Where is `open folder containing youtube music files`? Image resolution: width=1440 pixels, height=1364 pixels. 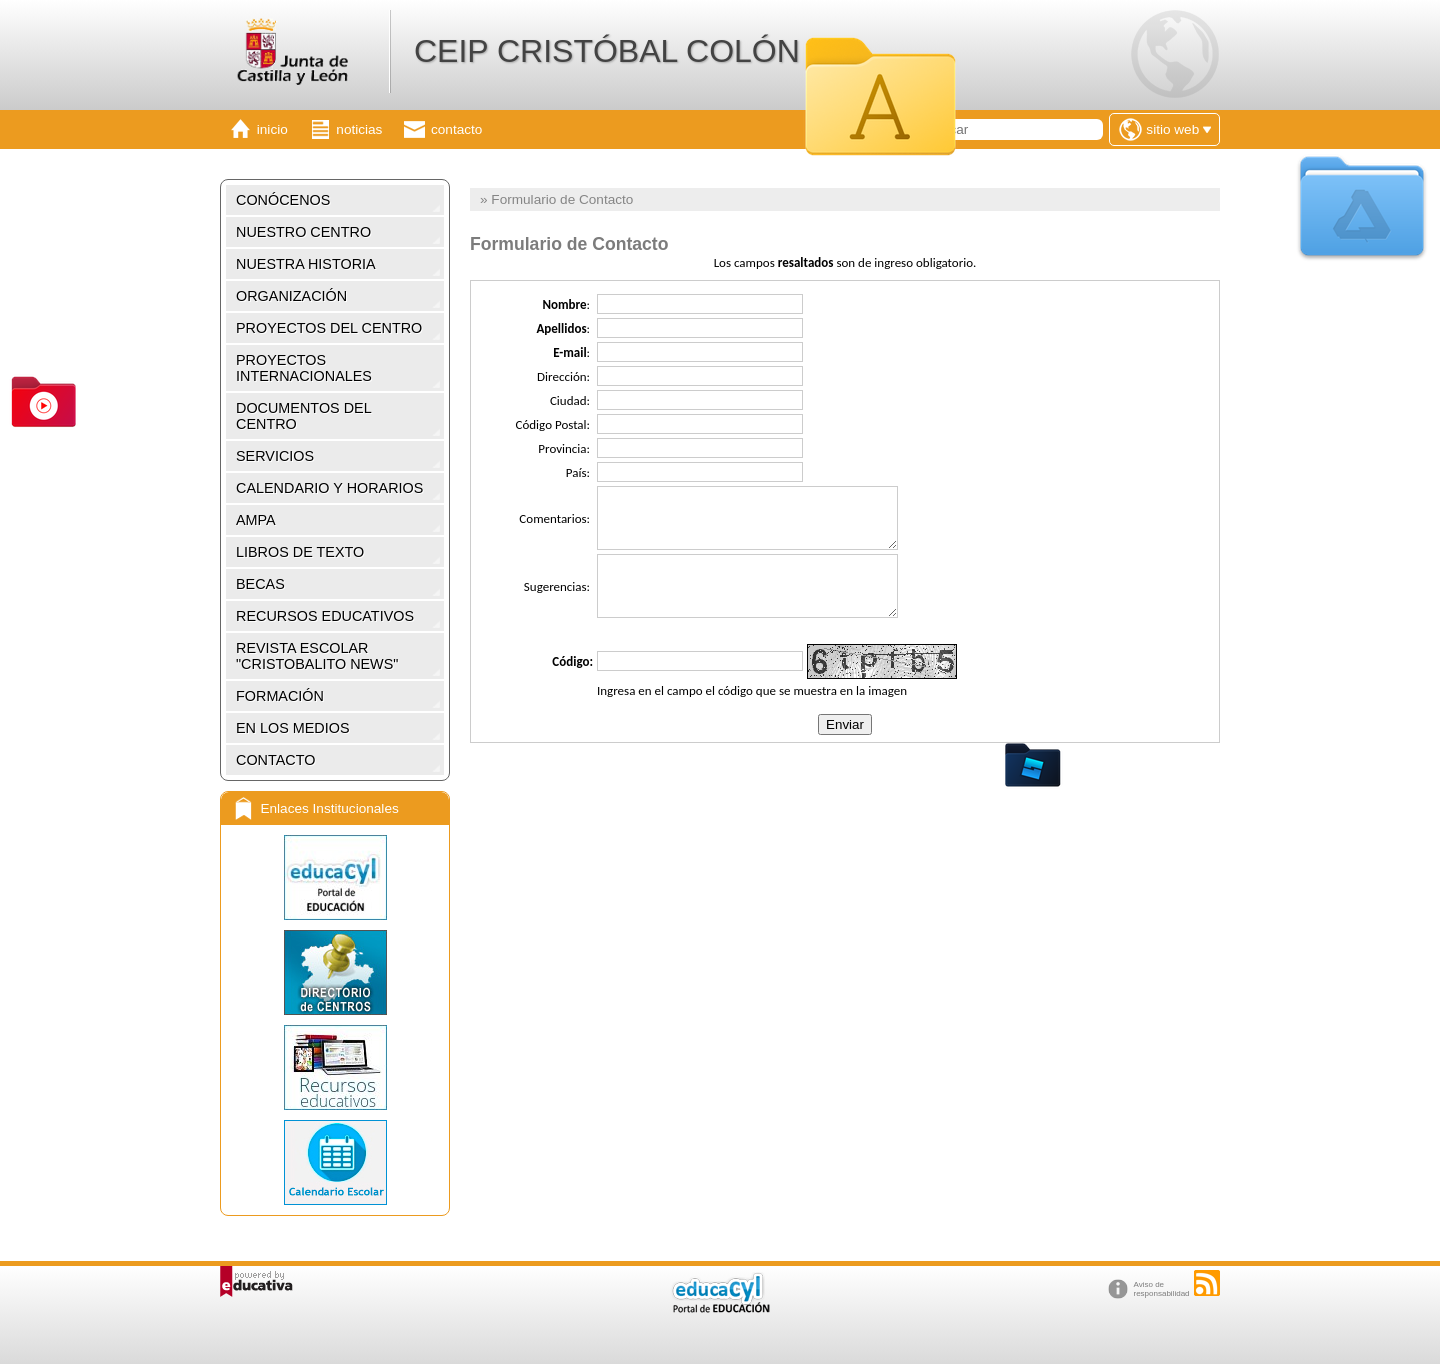 open folder containing youtube music files is located at coordinates (43, 403).